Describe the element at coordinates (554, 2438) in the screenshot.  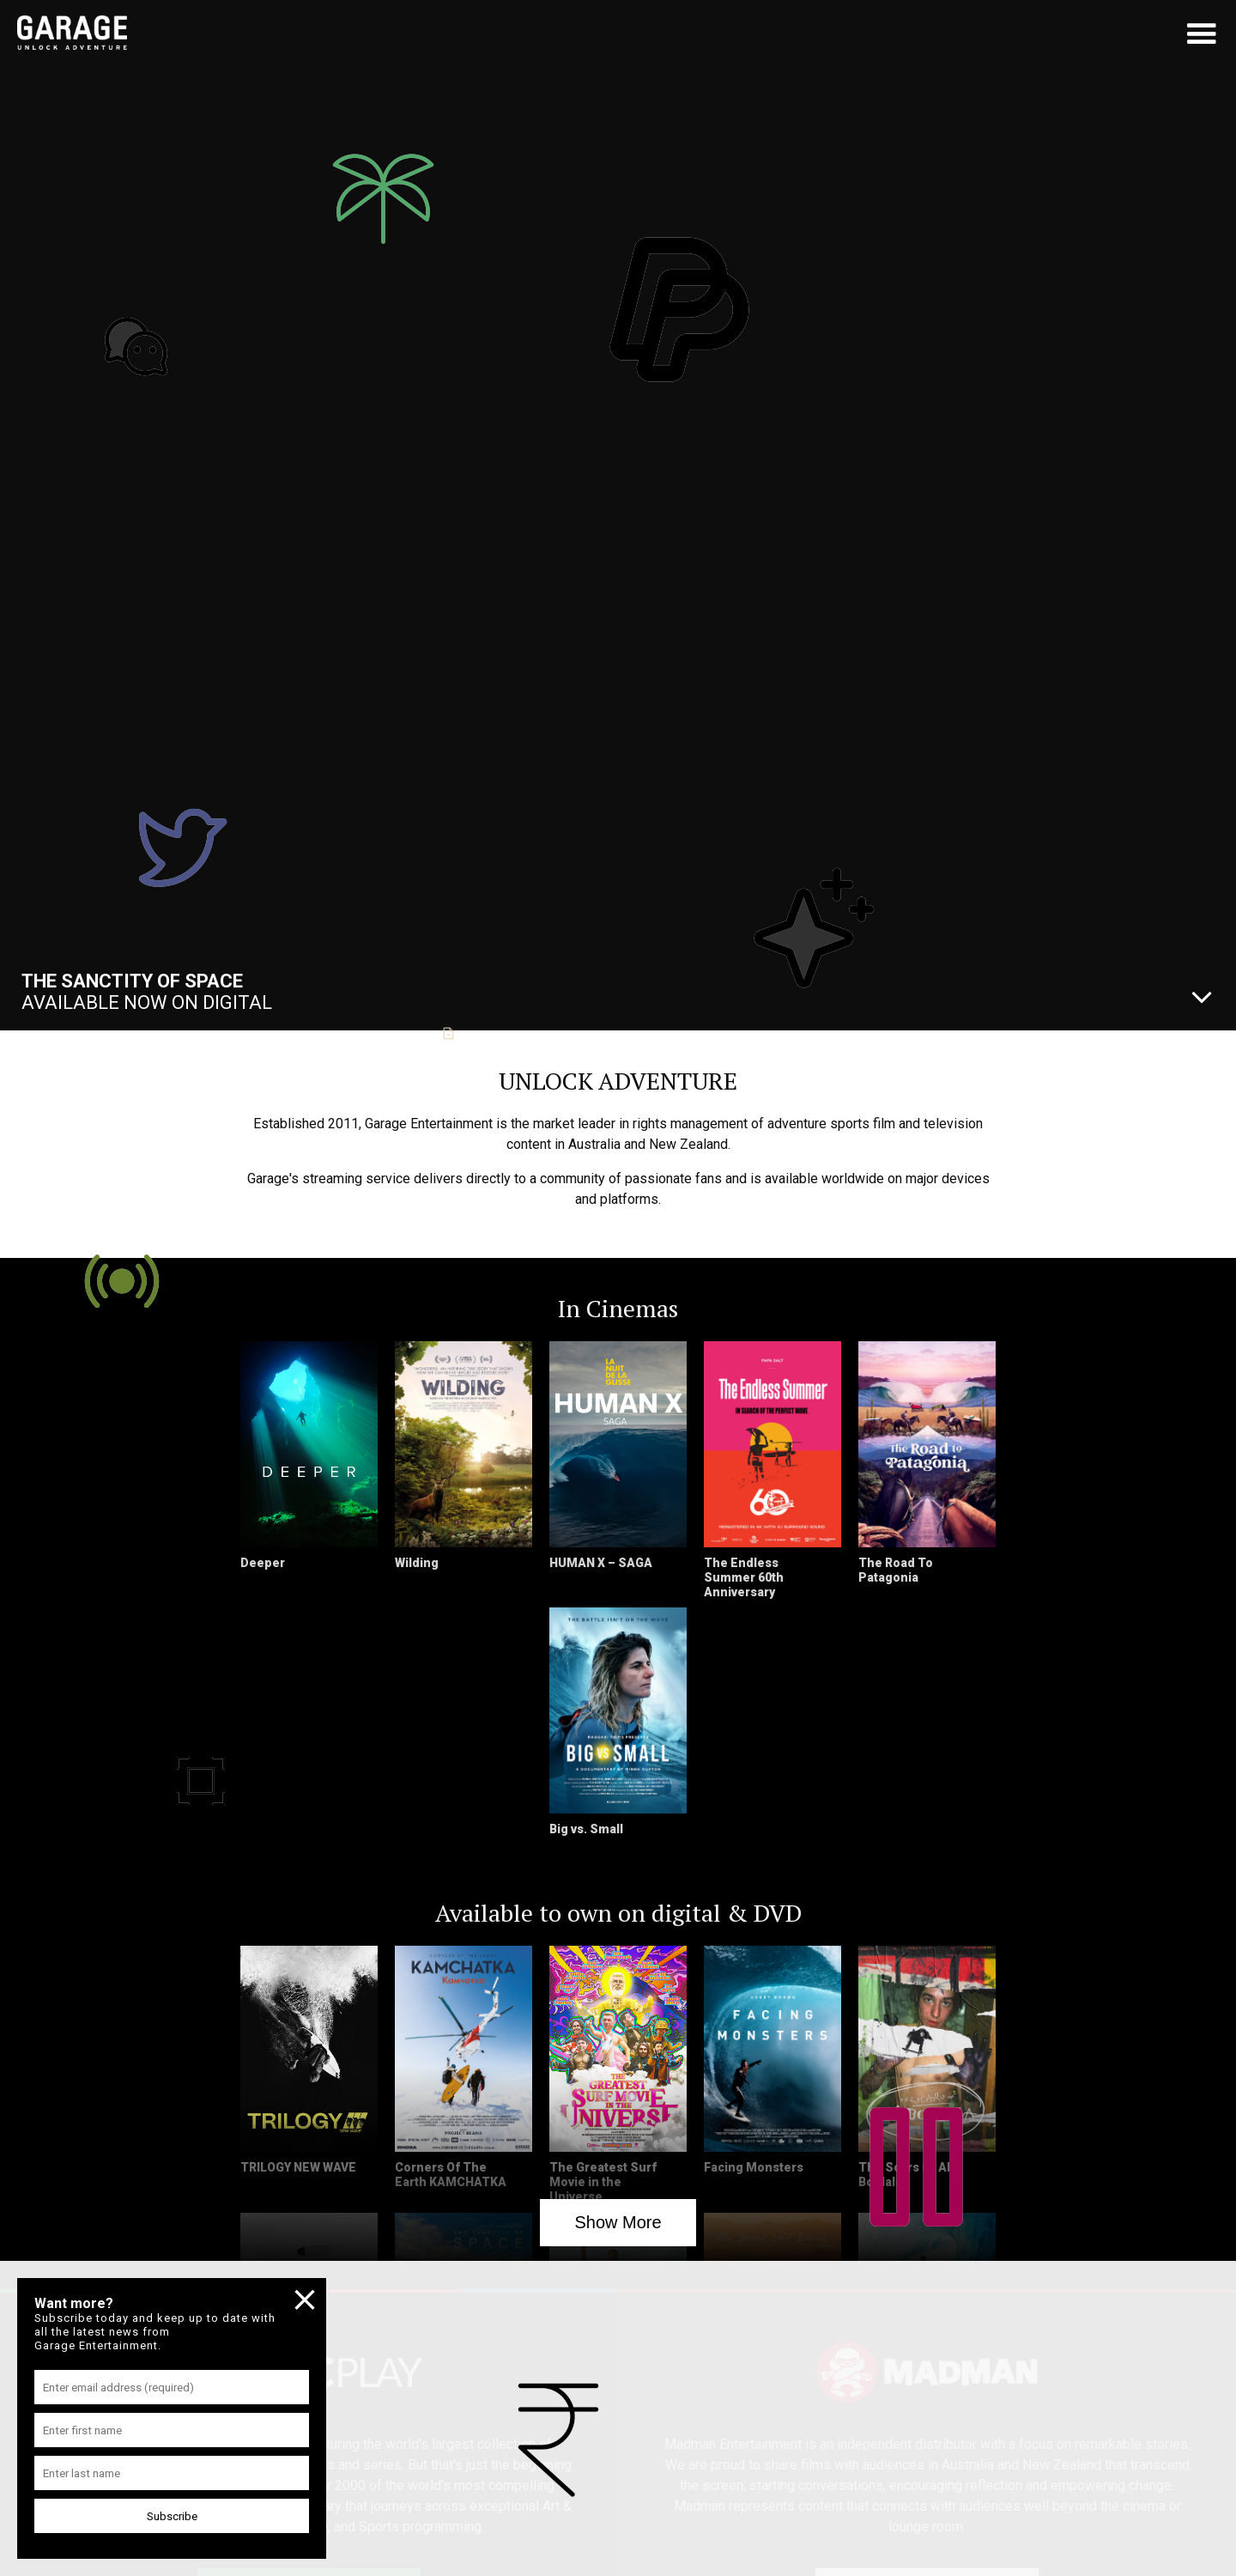
I see `view price in Indian rupees` at that location.